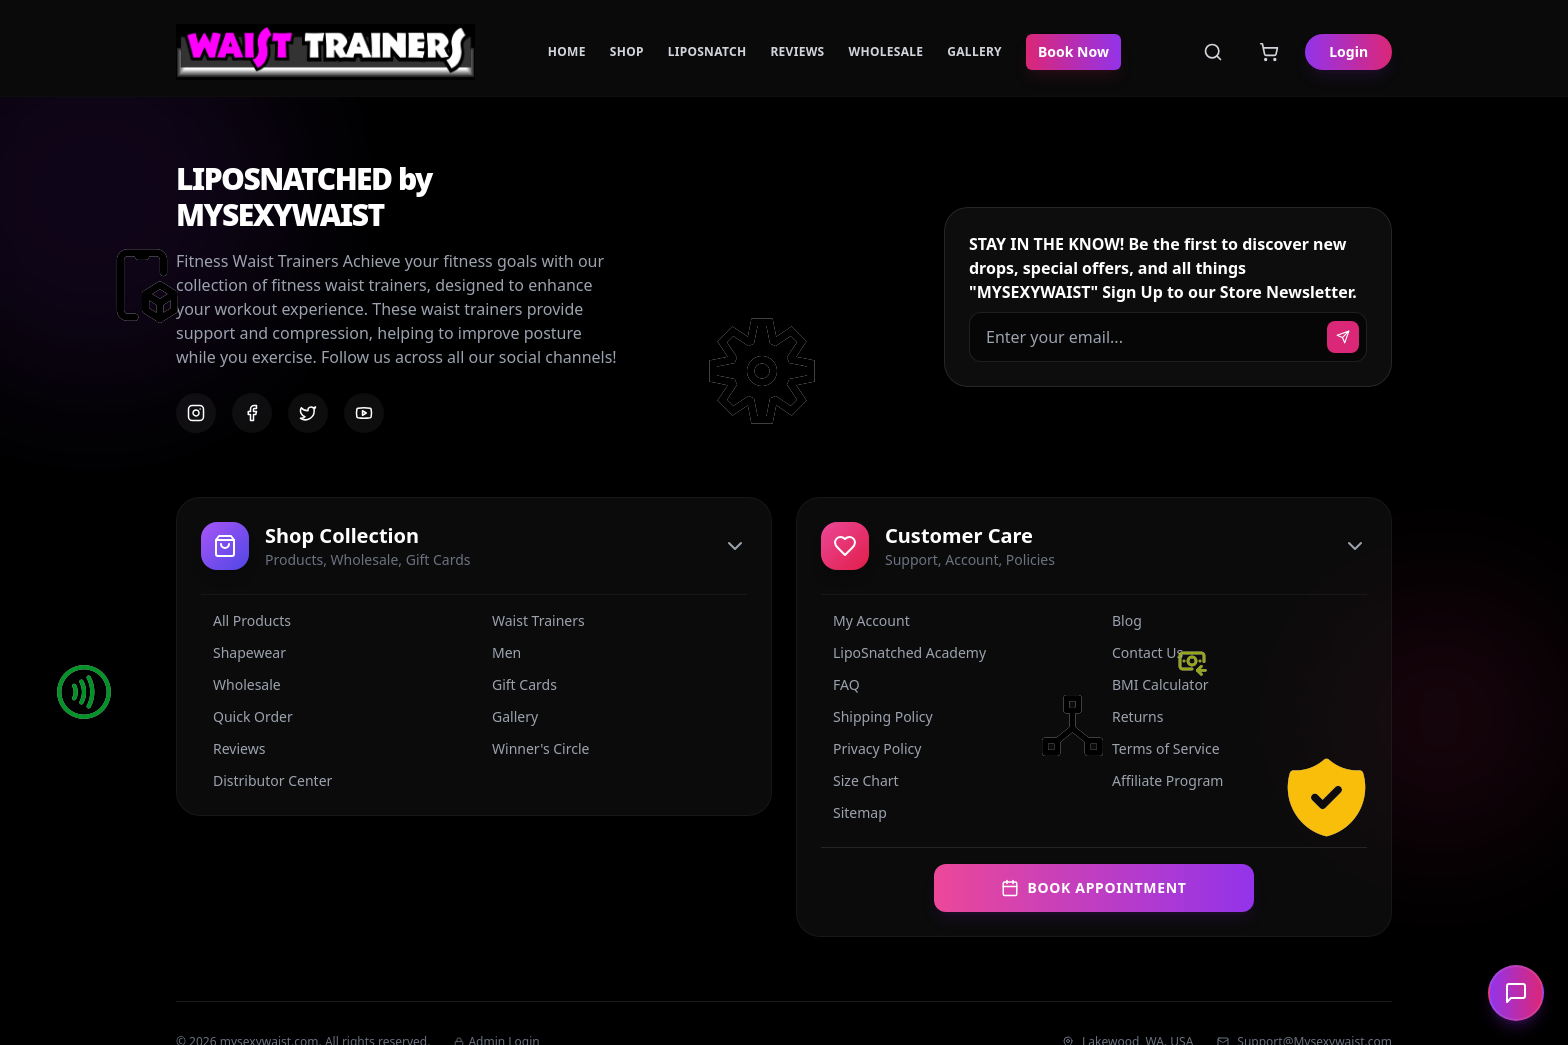 This screenshot has height=1045, width=1568. I want to click on open settings or preferences, so click(762, 371).